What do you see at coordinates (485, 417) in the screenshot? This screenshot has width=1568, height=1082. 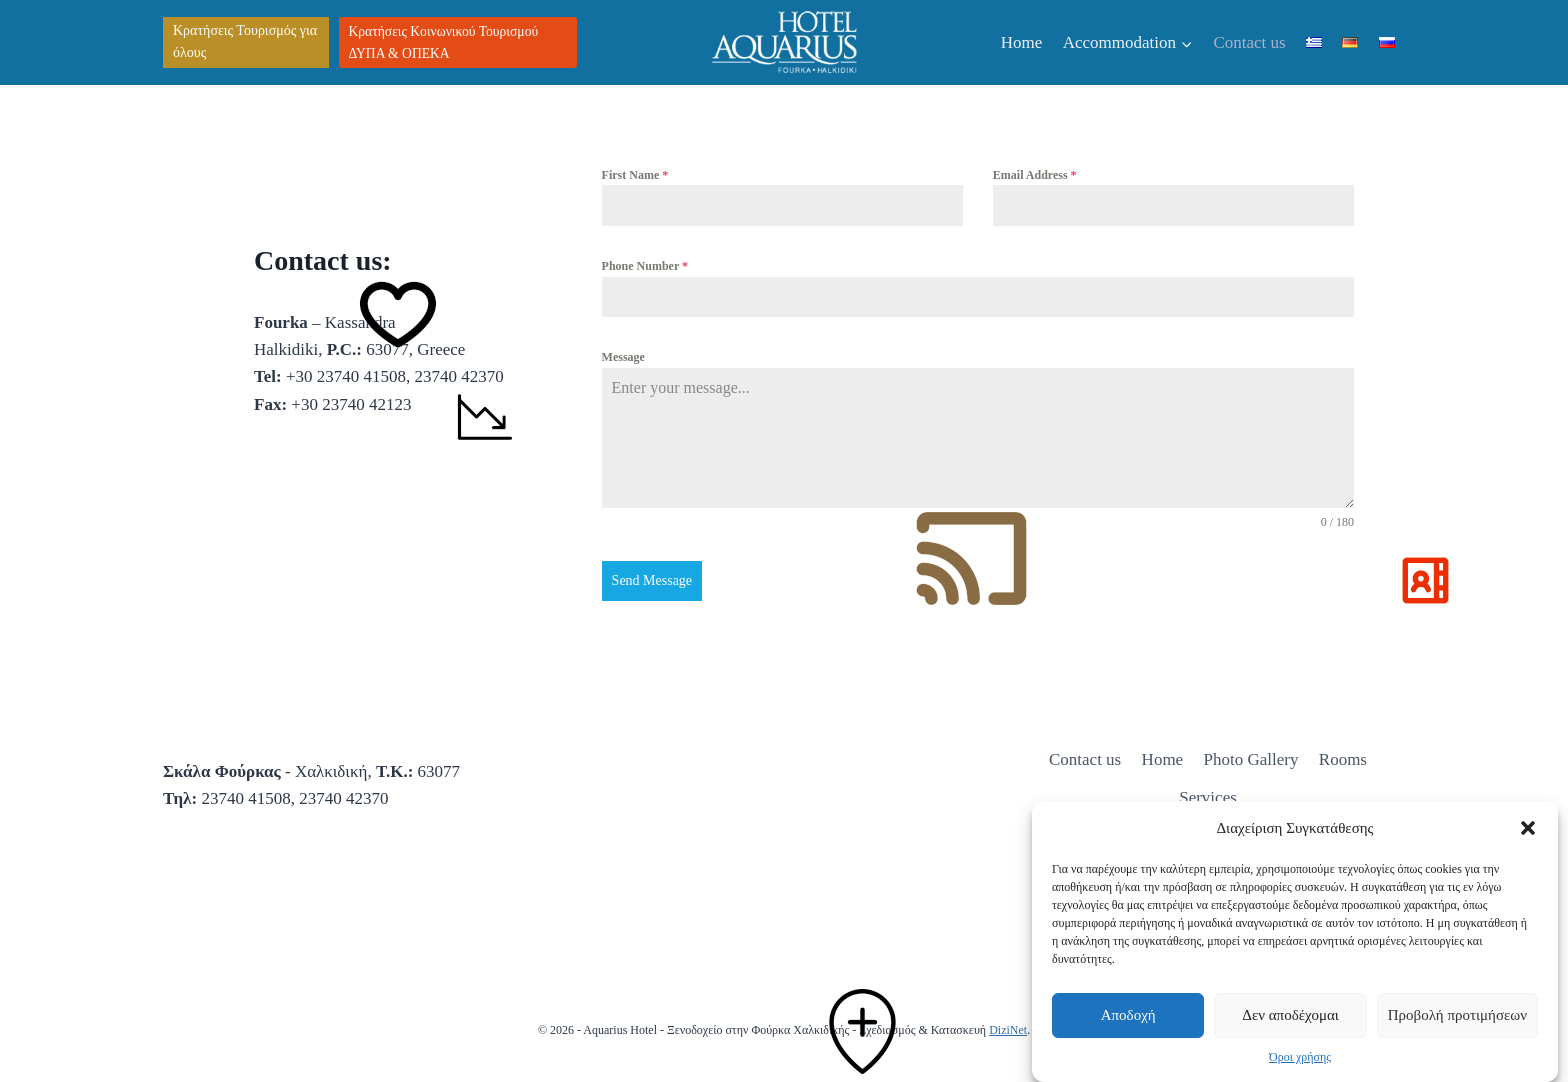 I see `view declining metrics or trends` at bounding box center [485, 417].